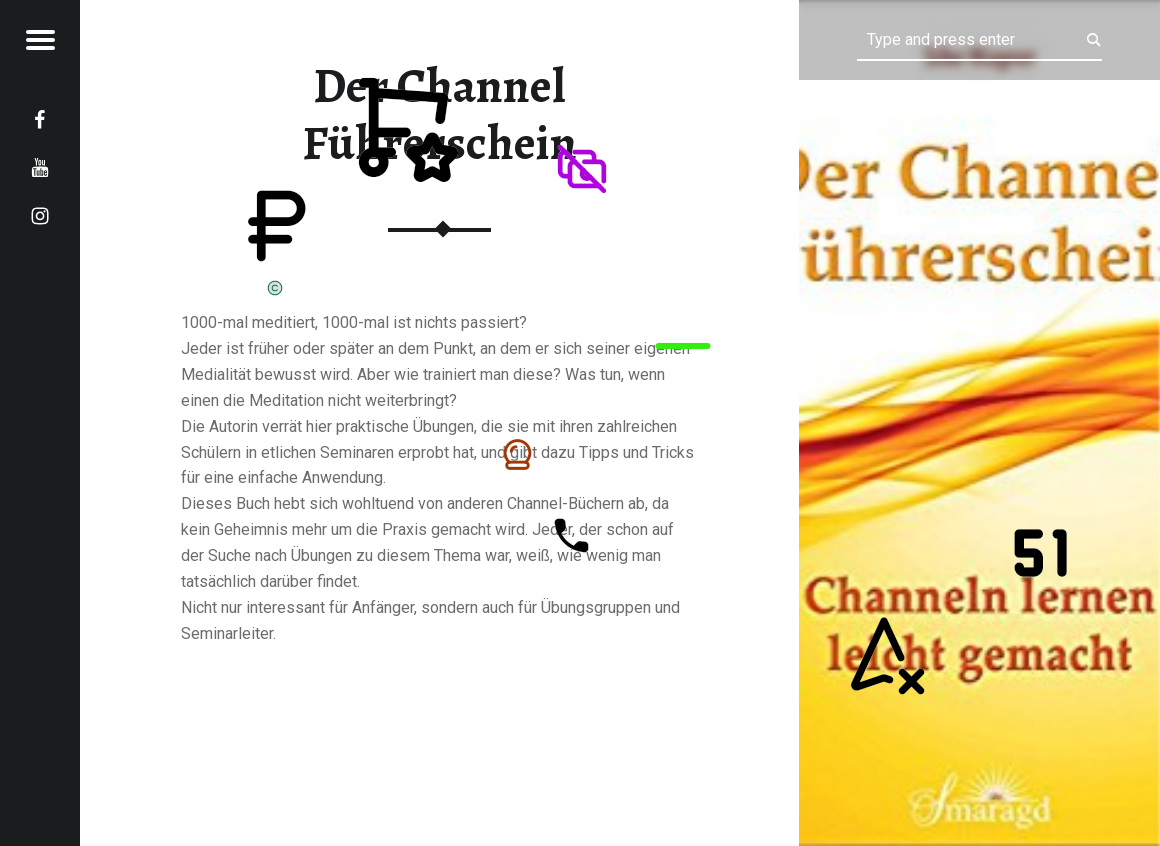  Describe the element at coordinates (517, 454) in the screenshot. I see `access fortune or prediction features` at that location.